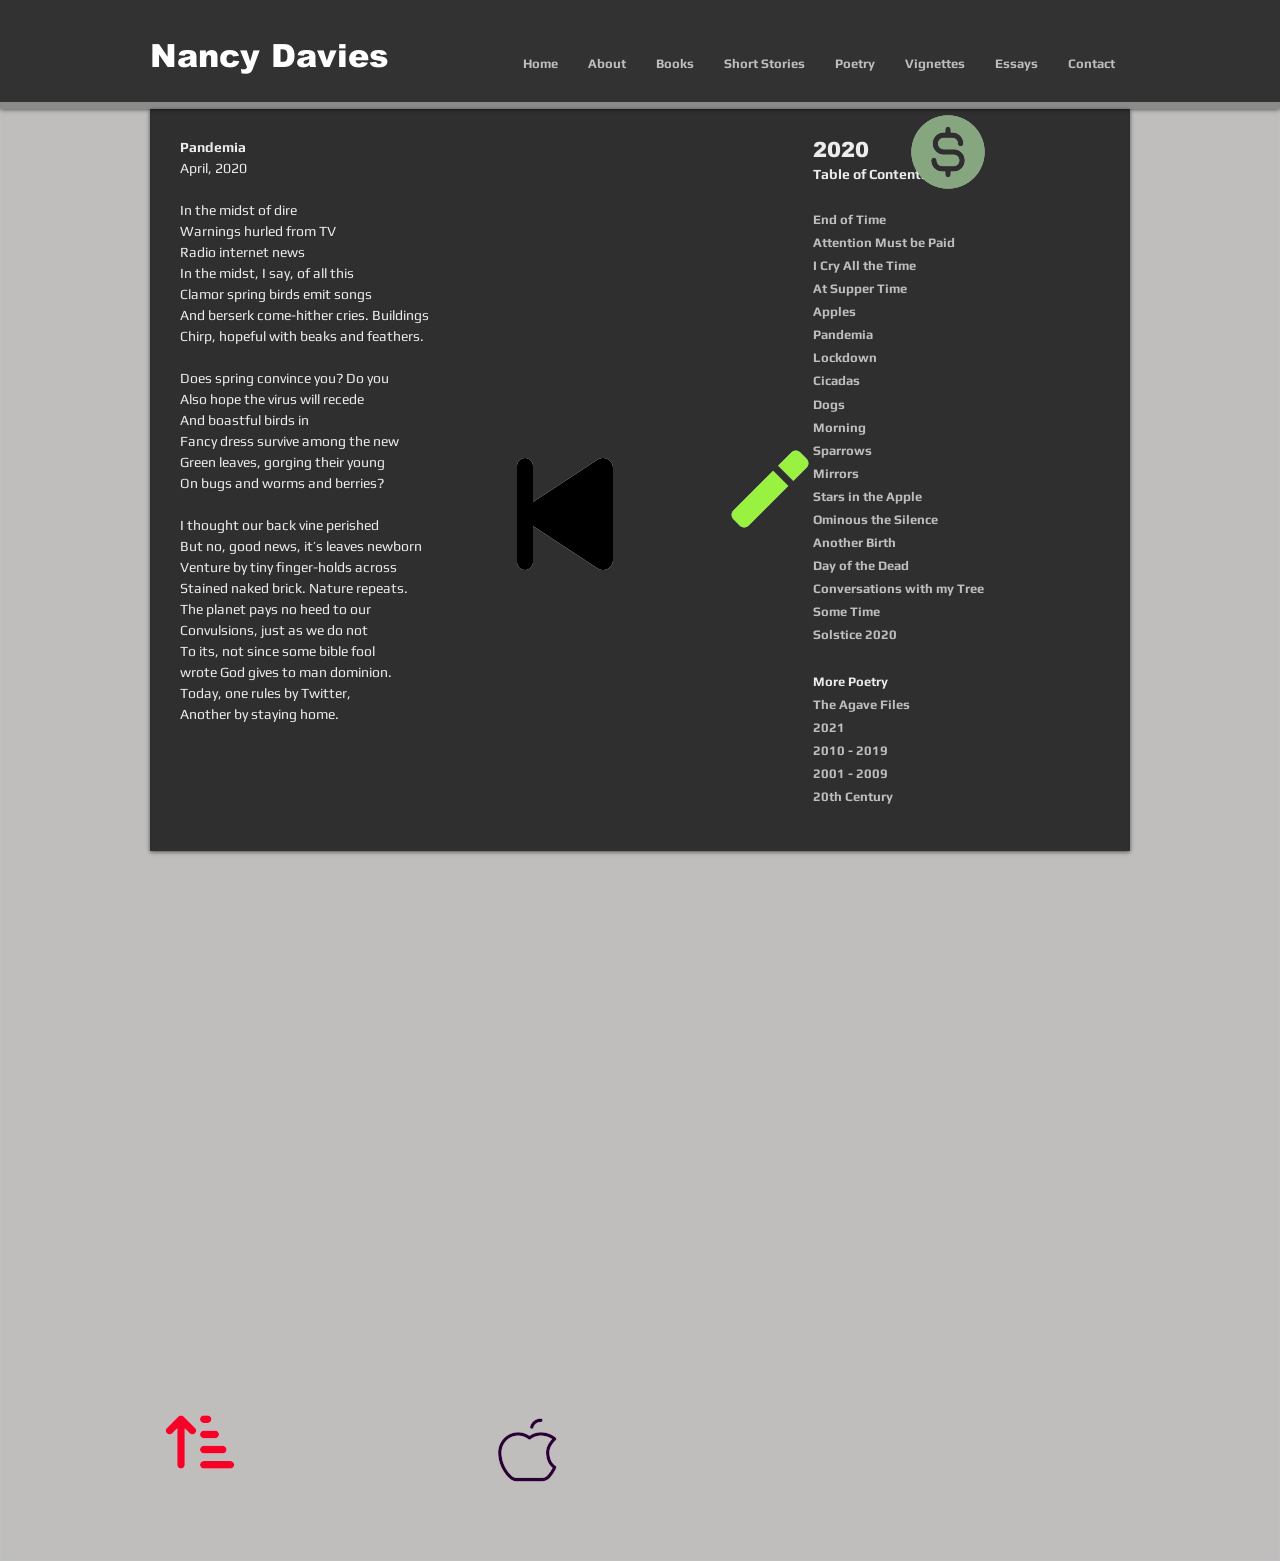  Describe the element at coordinates (565, 514) in the screenshot. I see `skip to previous track` at that location.